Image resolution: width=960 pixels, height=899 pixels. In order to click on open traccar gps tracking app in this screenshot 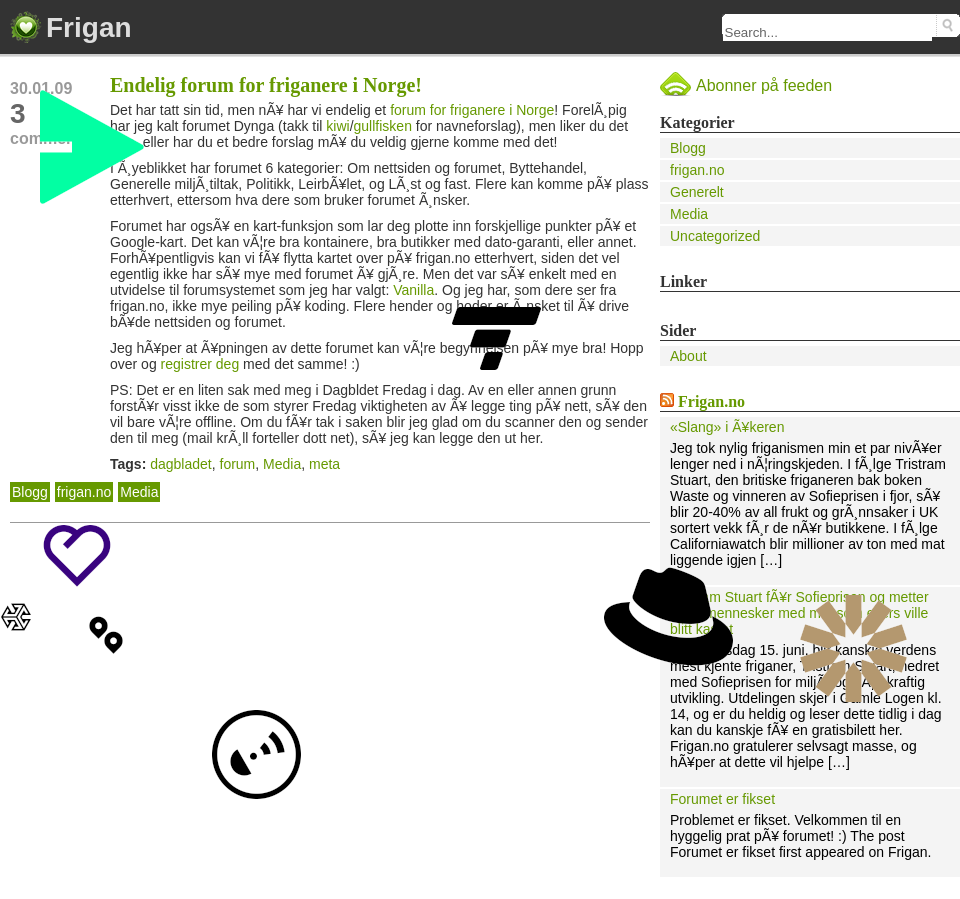, I will do `click(256, 754)`.